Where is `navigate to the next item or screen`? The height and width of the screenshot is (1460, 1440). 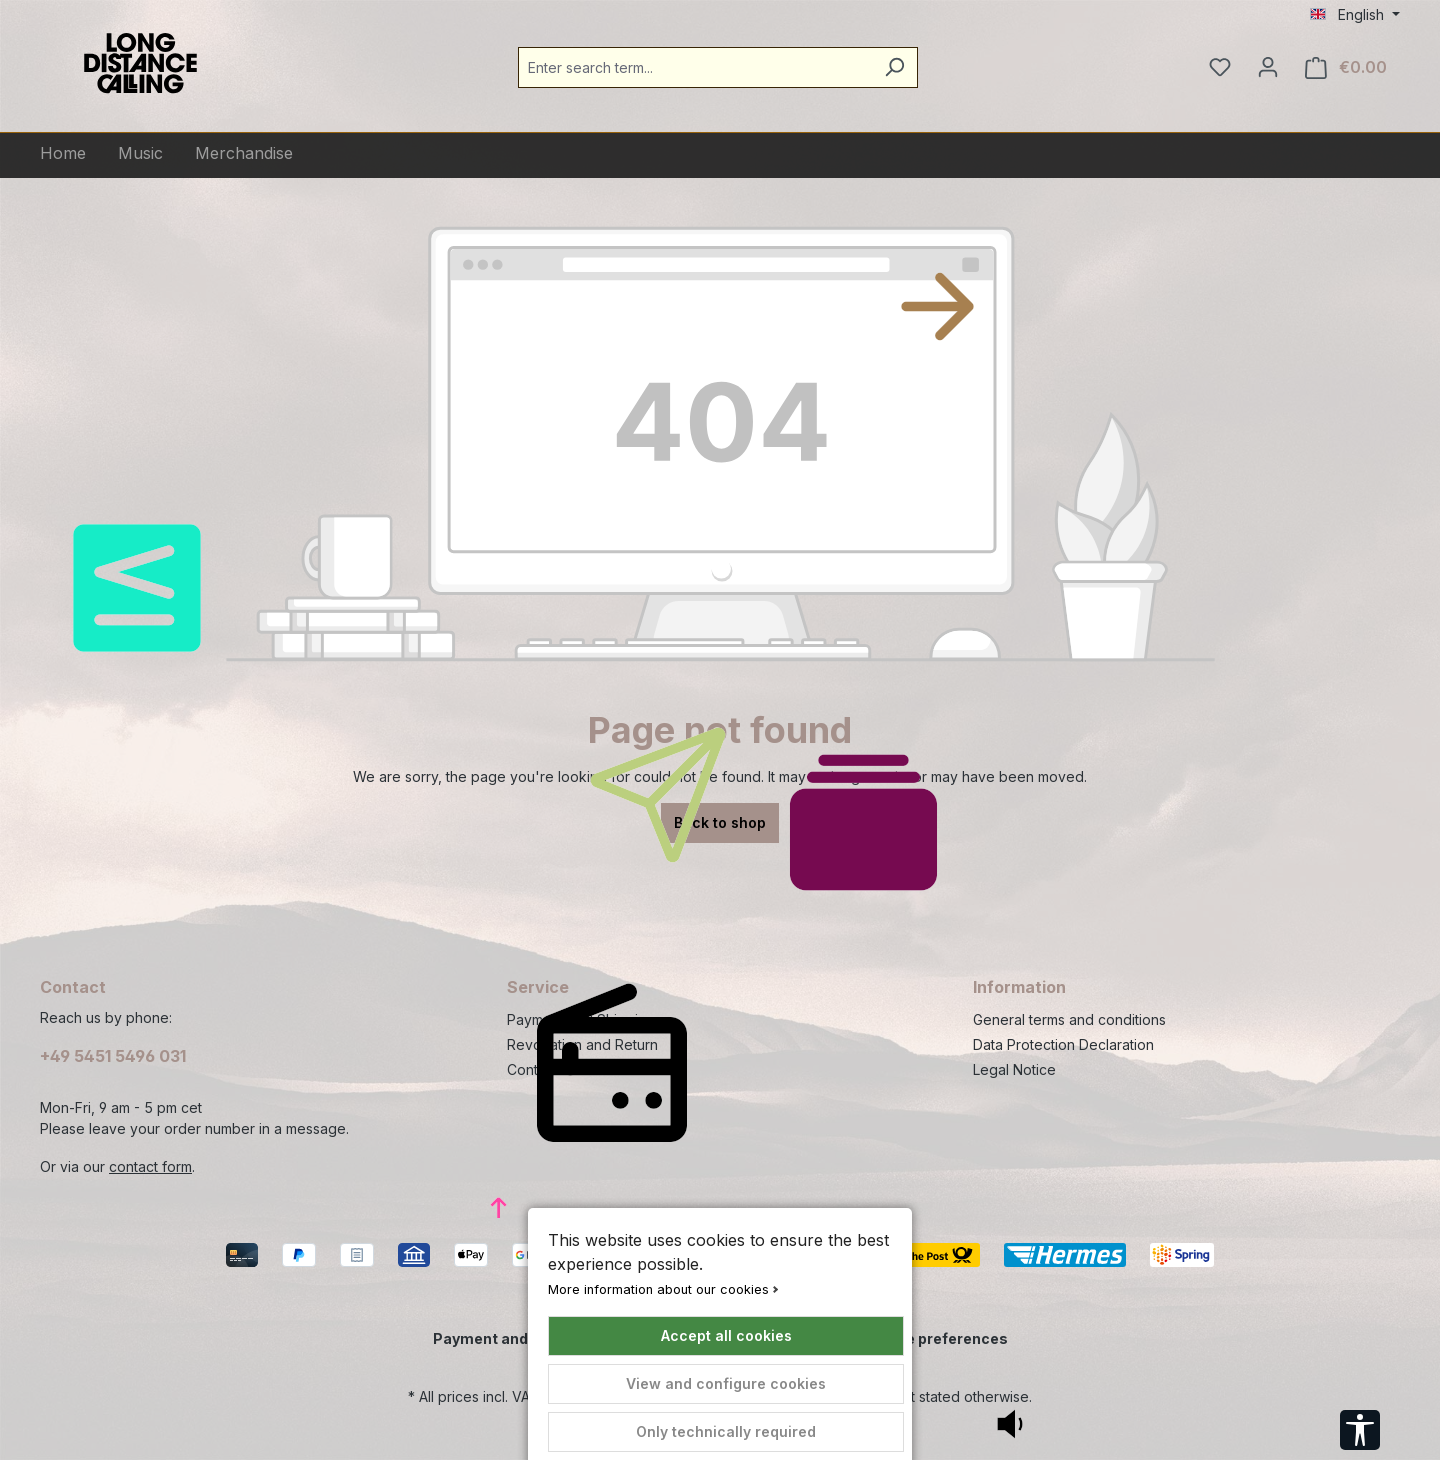
navigate to the next item or screen is located at coordinates (937, 306).